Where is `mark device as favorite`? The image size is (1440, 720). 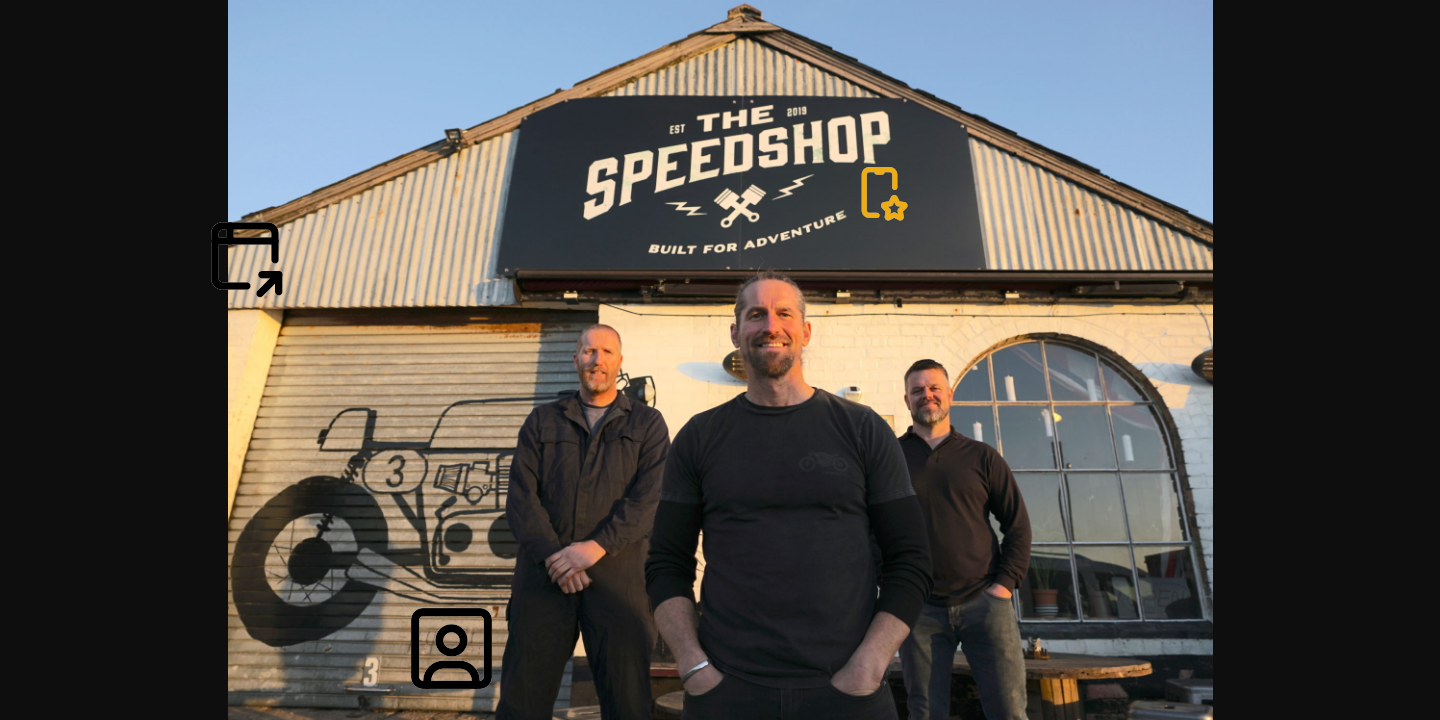 mark device as favorite is located at coordinates (879, 192).